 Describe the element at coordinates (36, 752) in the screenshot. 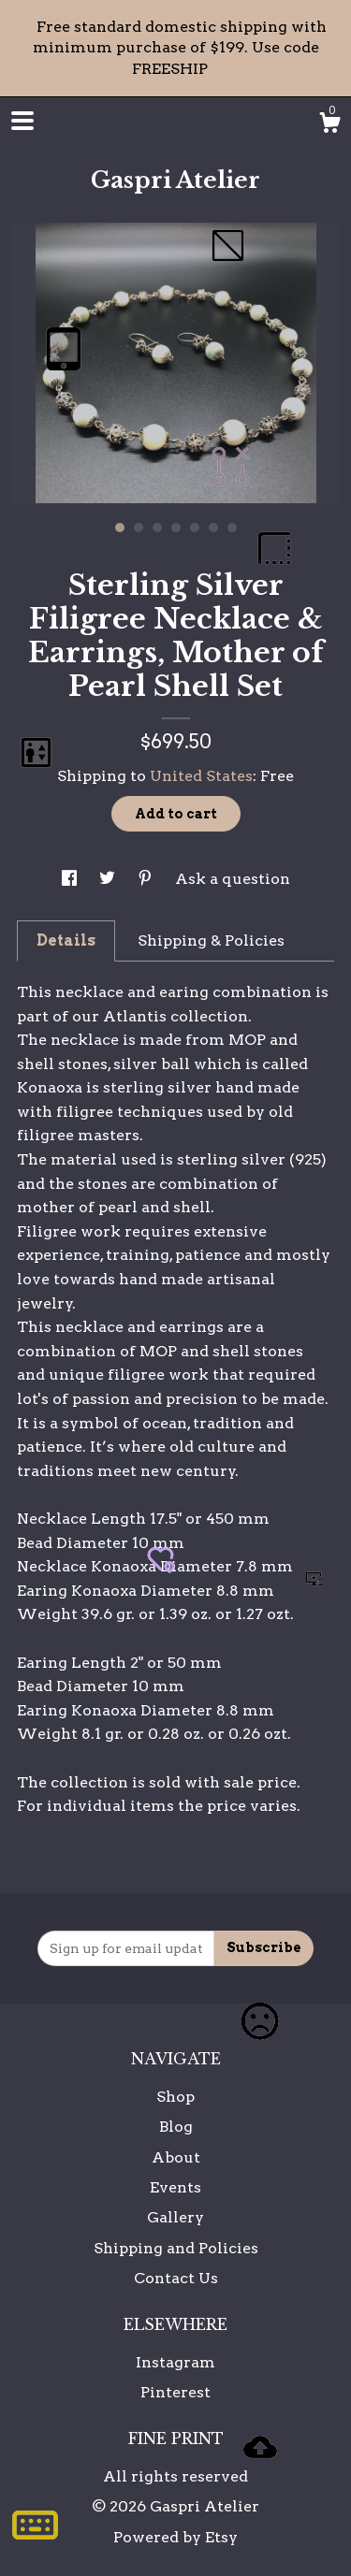

I see `indicates elevator access nearby` at that location.